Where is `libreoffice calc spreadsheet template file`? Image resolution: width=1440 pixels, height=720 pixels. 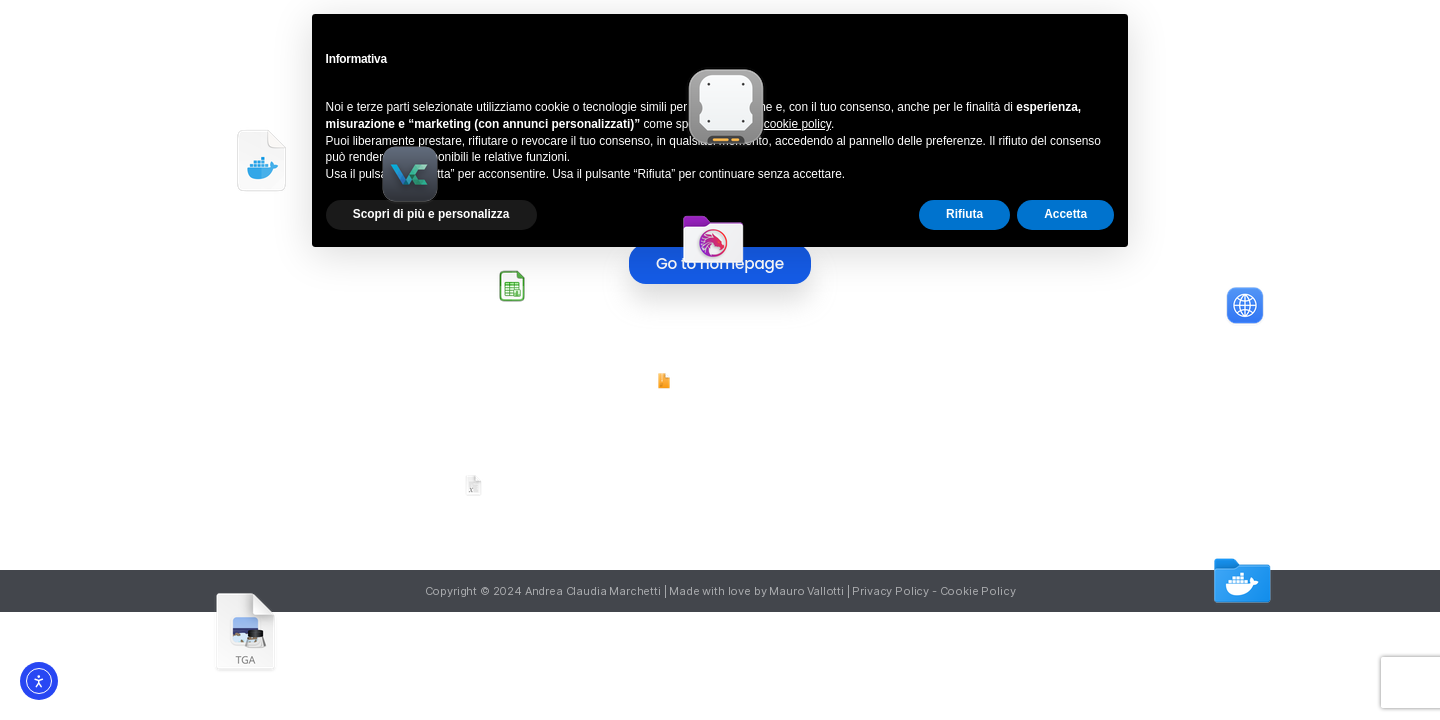
libreoffice calc spreadsheet template file is located at coordinates (512, 286).